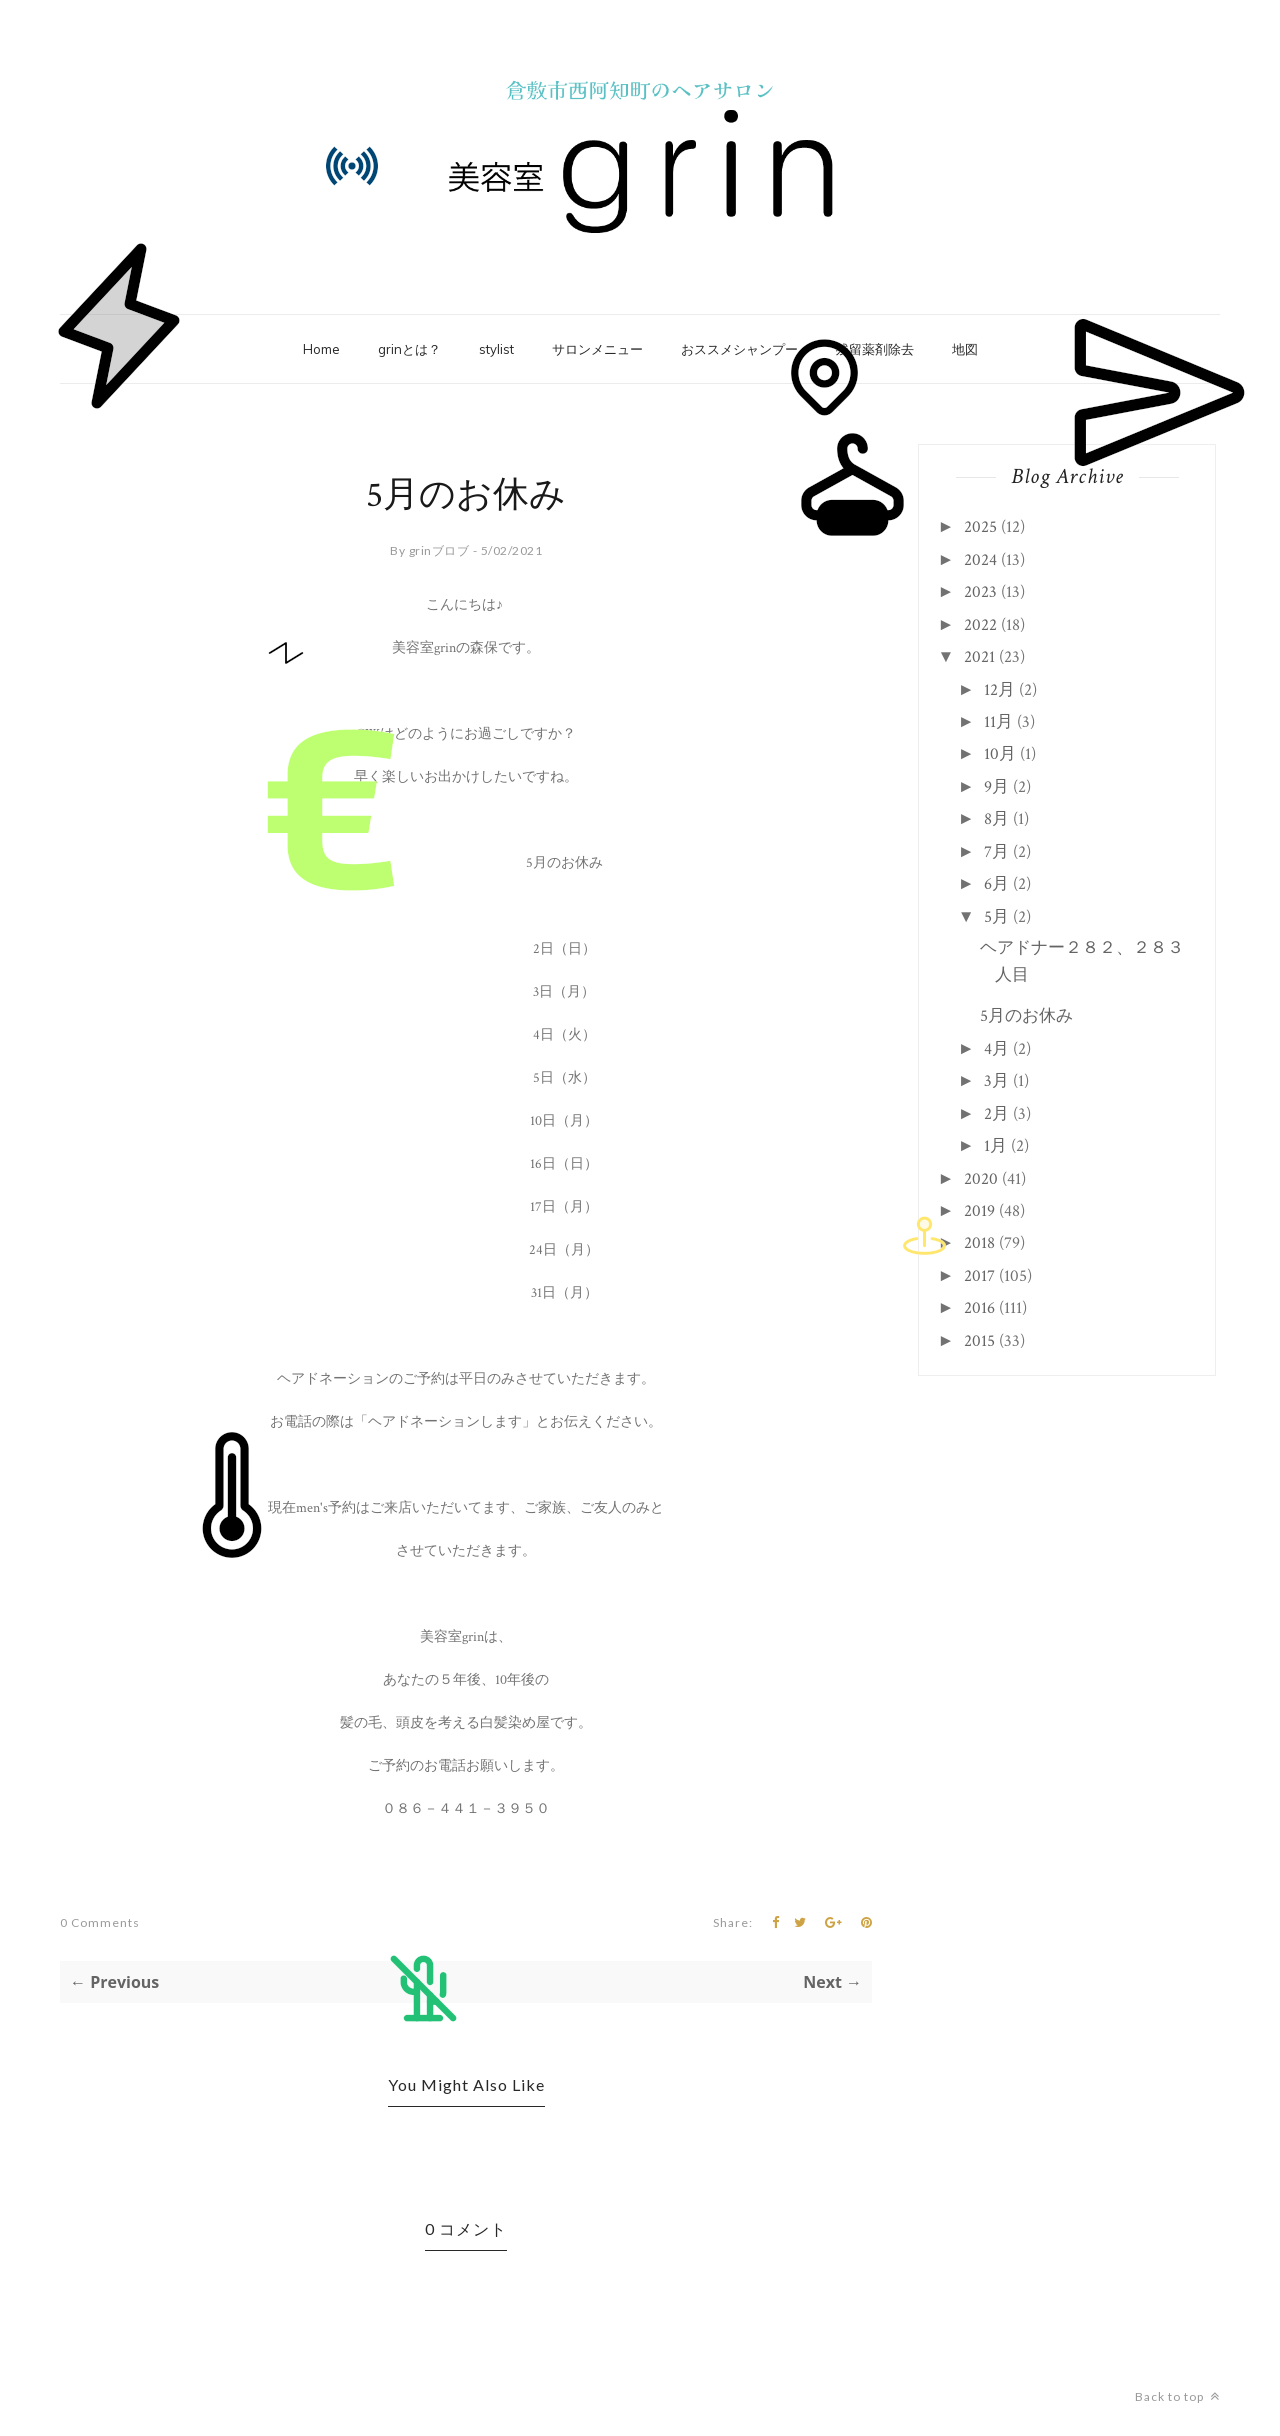  I want to click on quick actions or shortcuts, so click(119, 326).